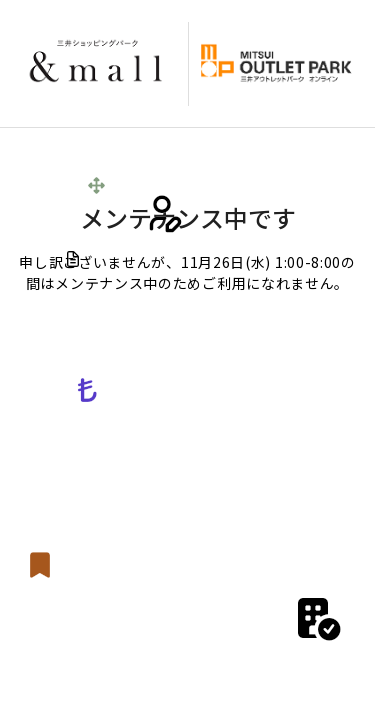  I want to click on move or drag an element freely, so click(96, 185).